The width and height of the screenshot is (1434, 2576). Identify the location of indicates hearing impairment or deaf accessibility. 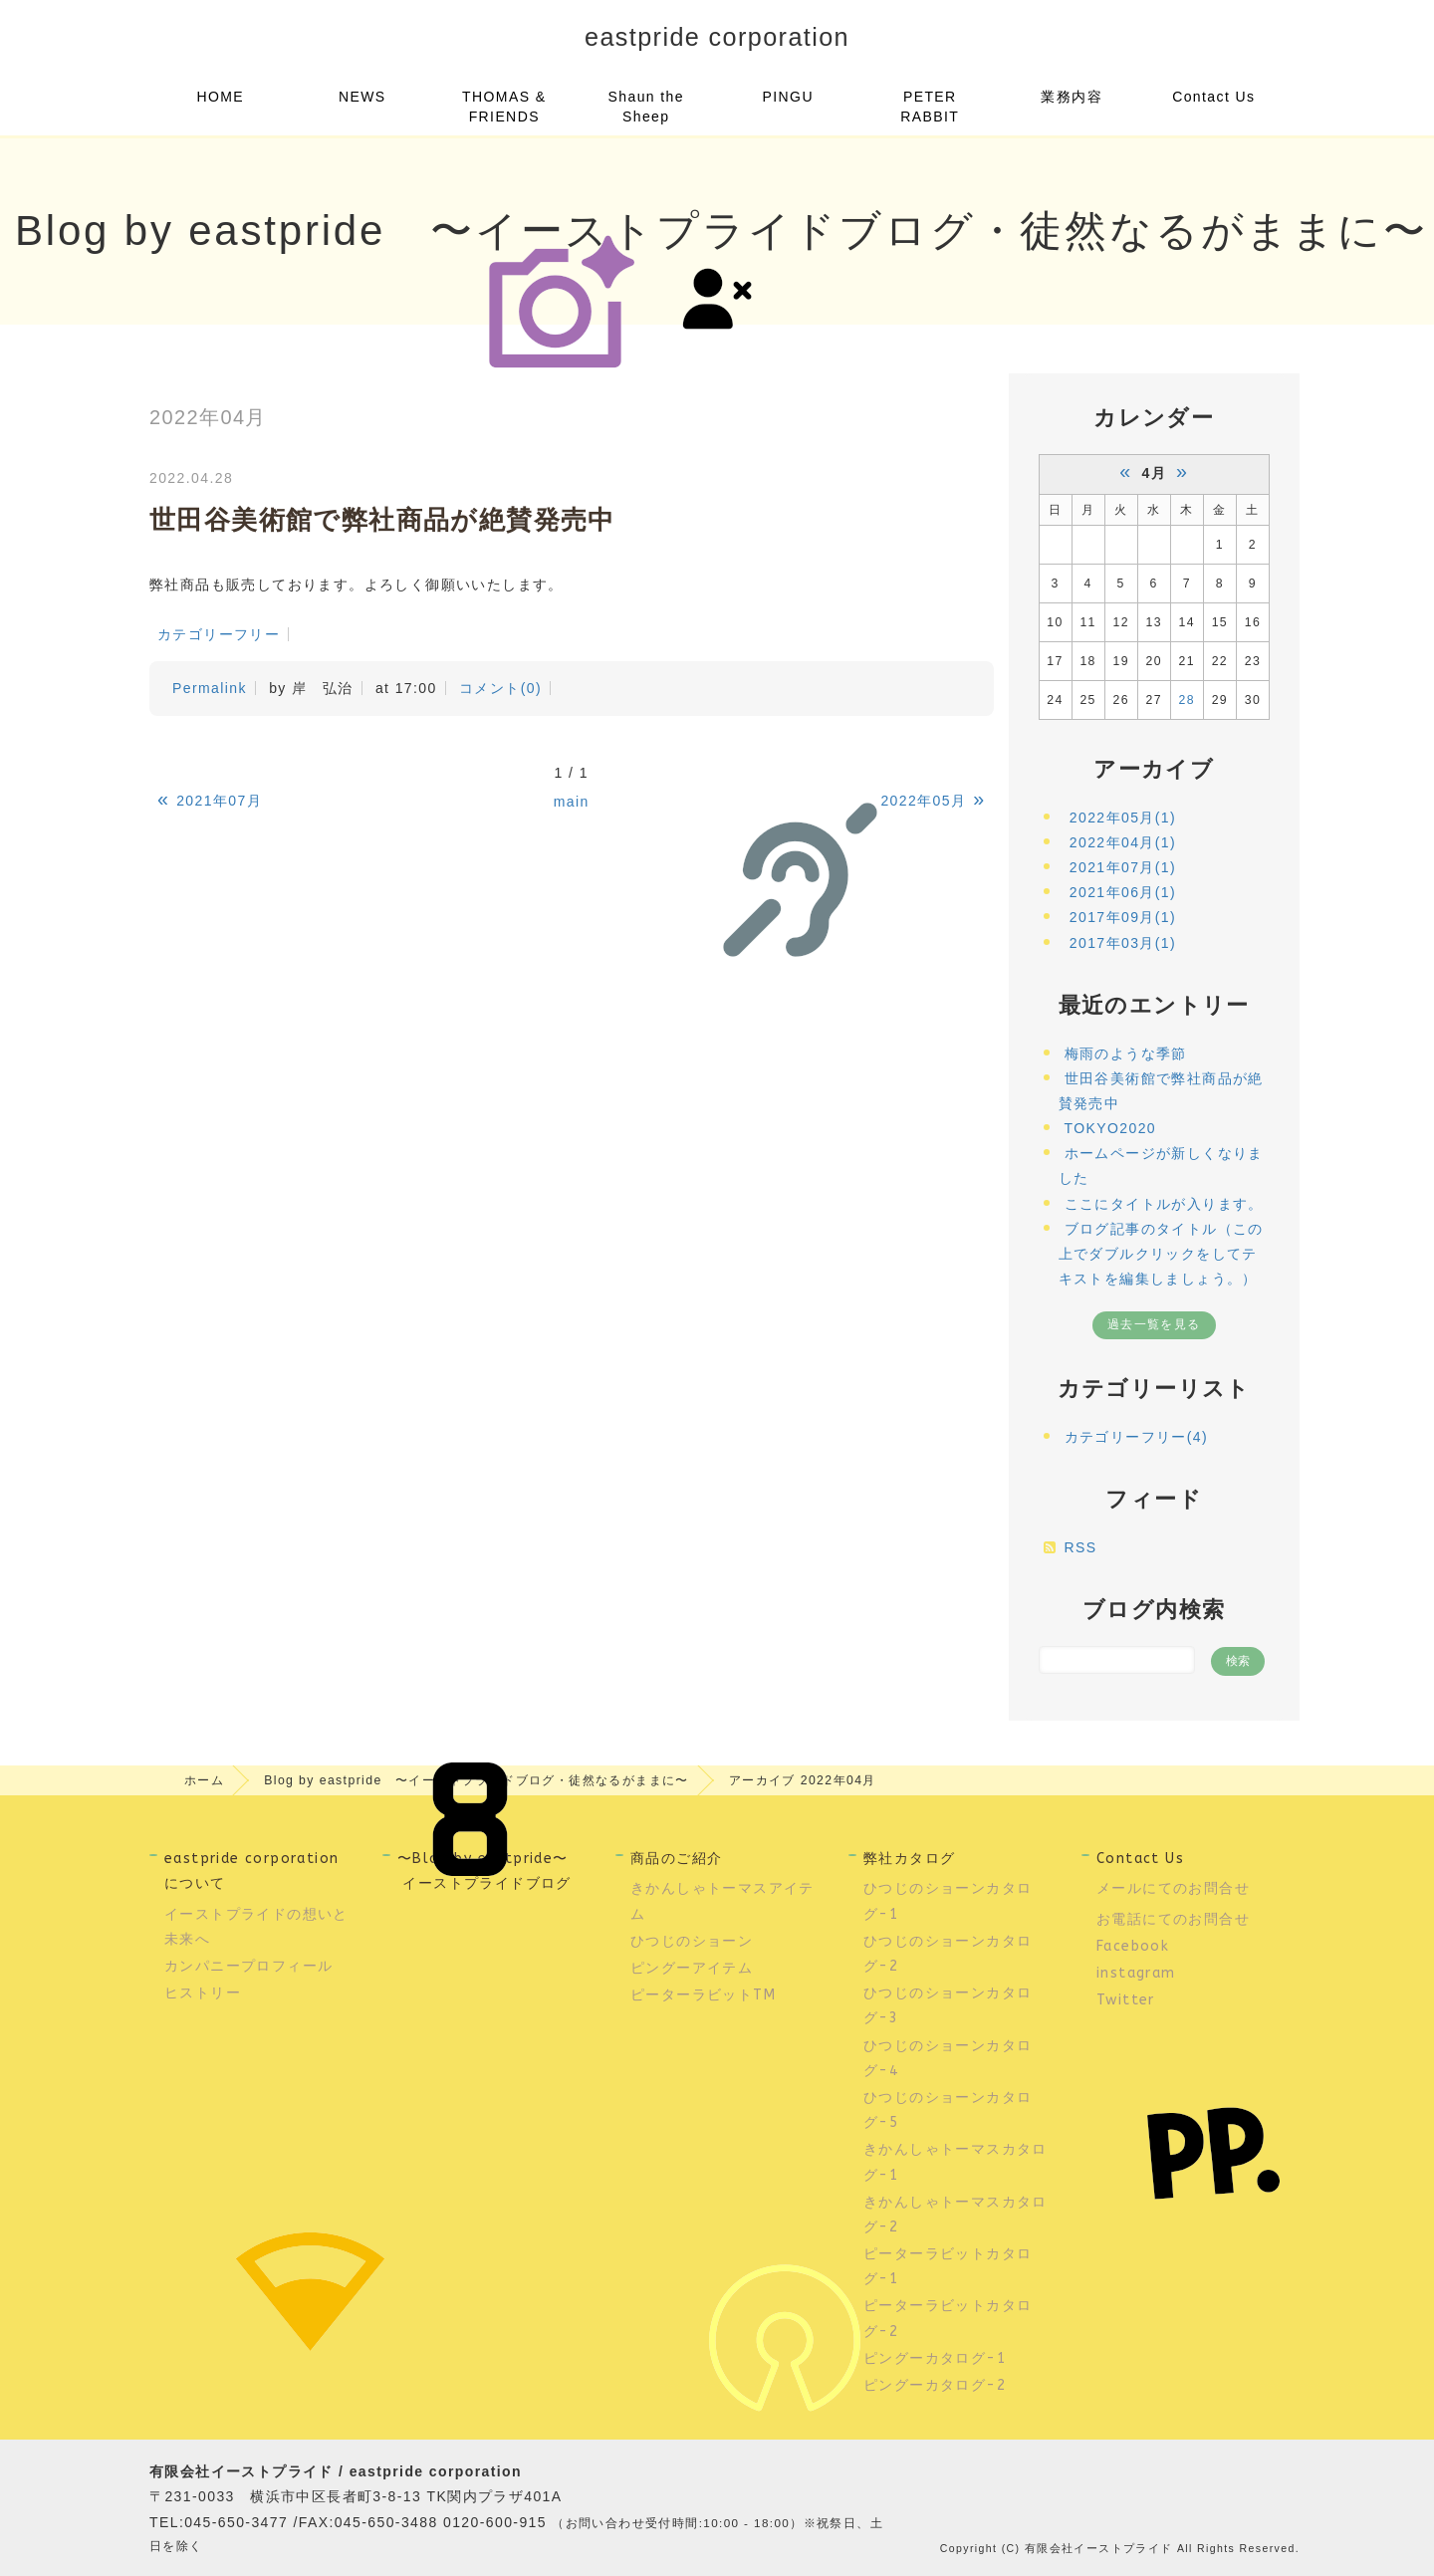
(800, 879).